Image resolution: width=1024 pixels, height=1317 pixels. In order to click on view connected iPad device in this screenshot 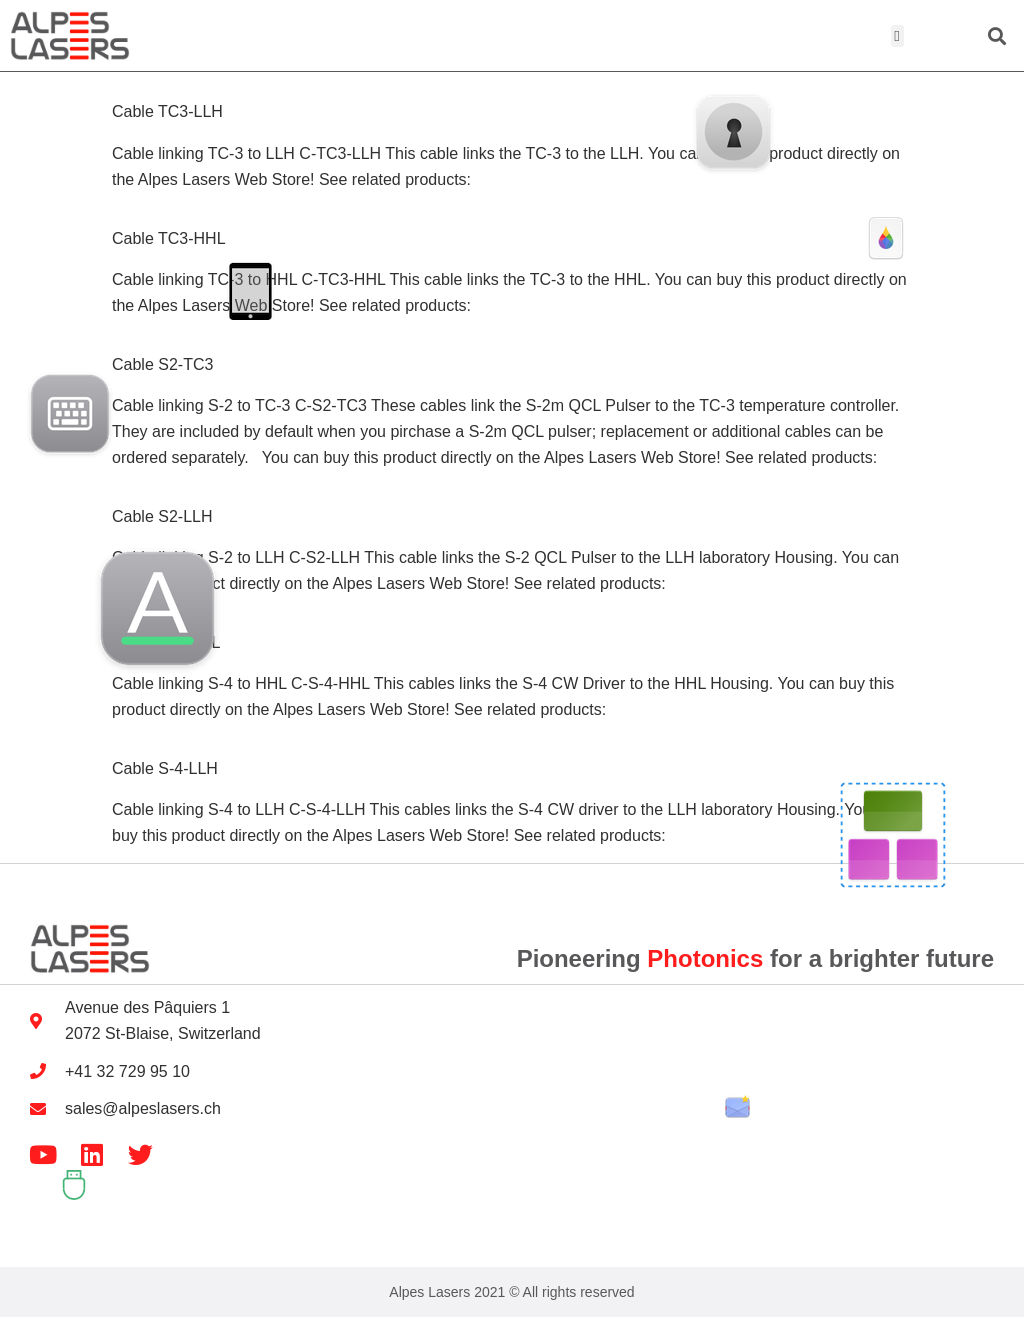, I will do `click(250, 290)`.